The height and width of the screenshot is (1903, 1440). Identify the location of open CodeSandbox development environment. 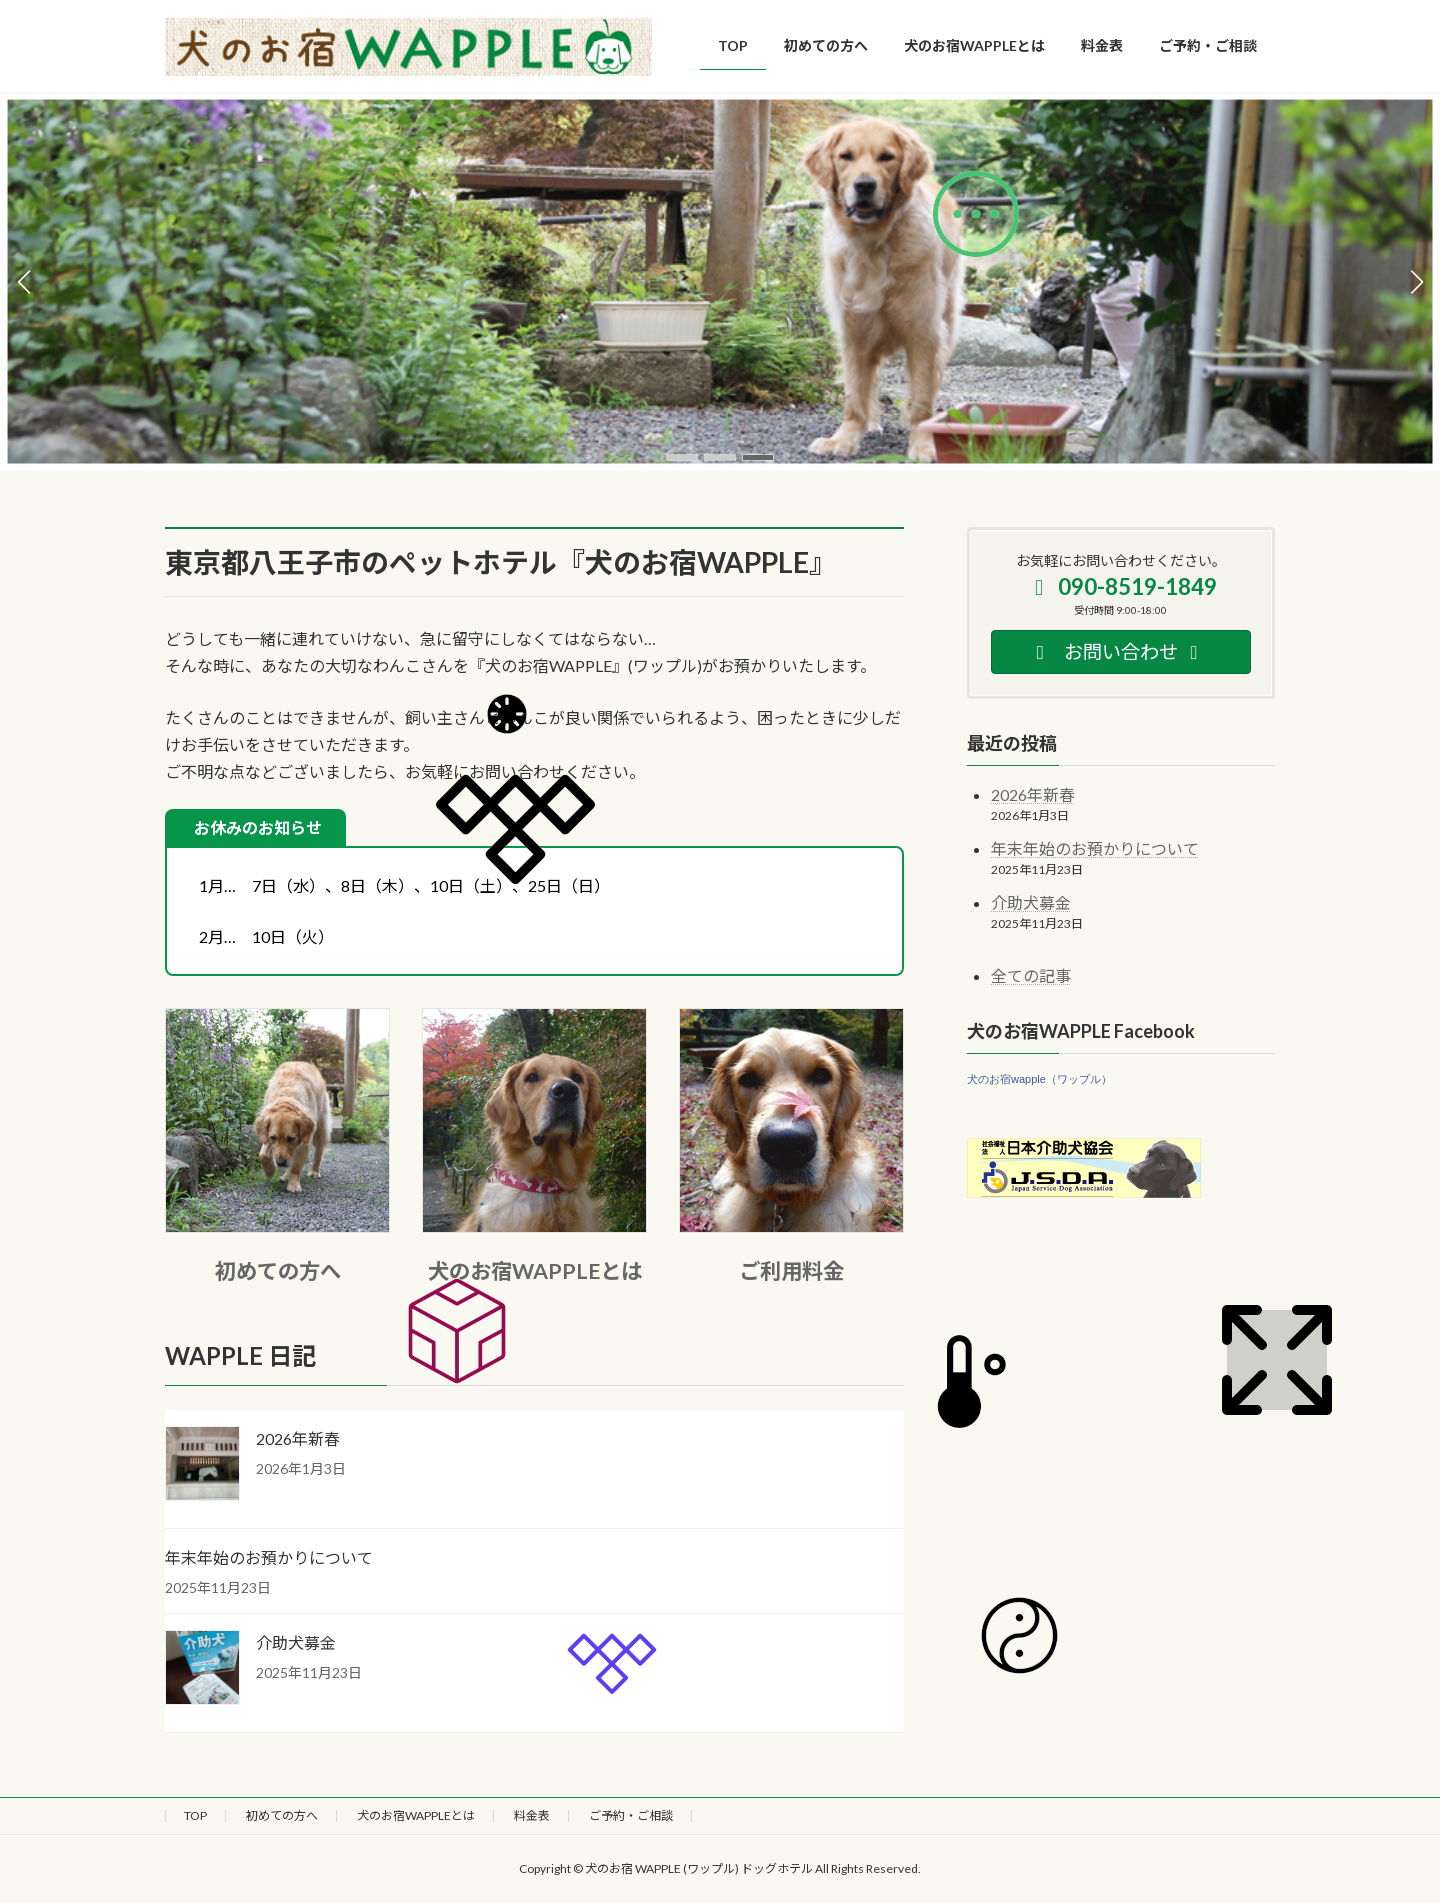
(457, 1331).